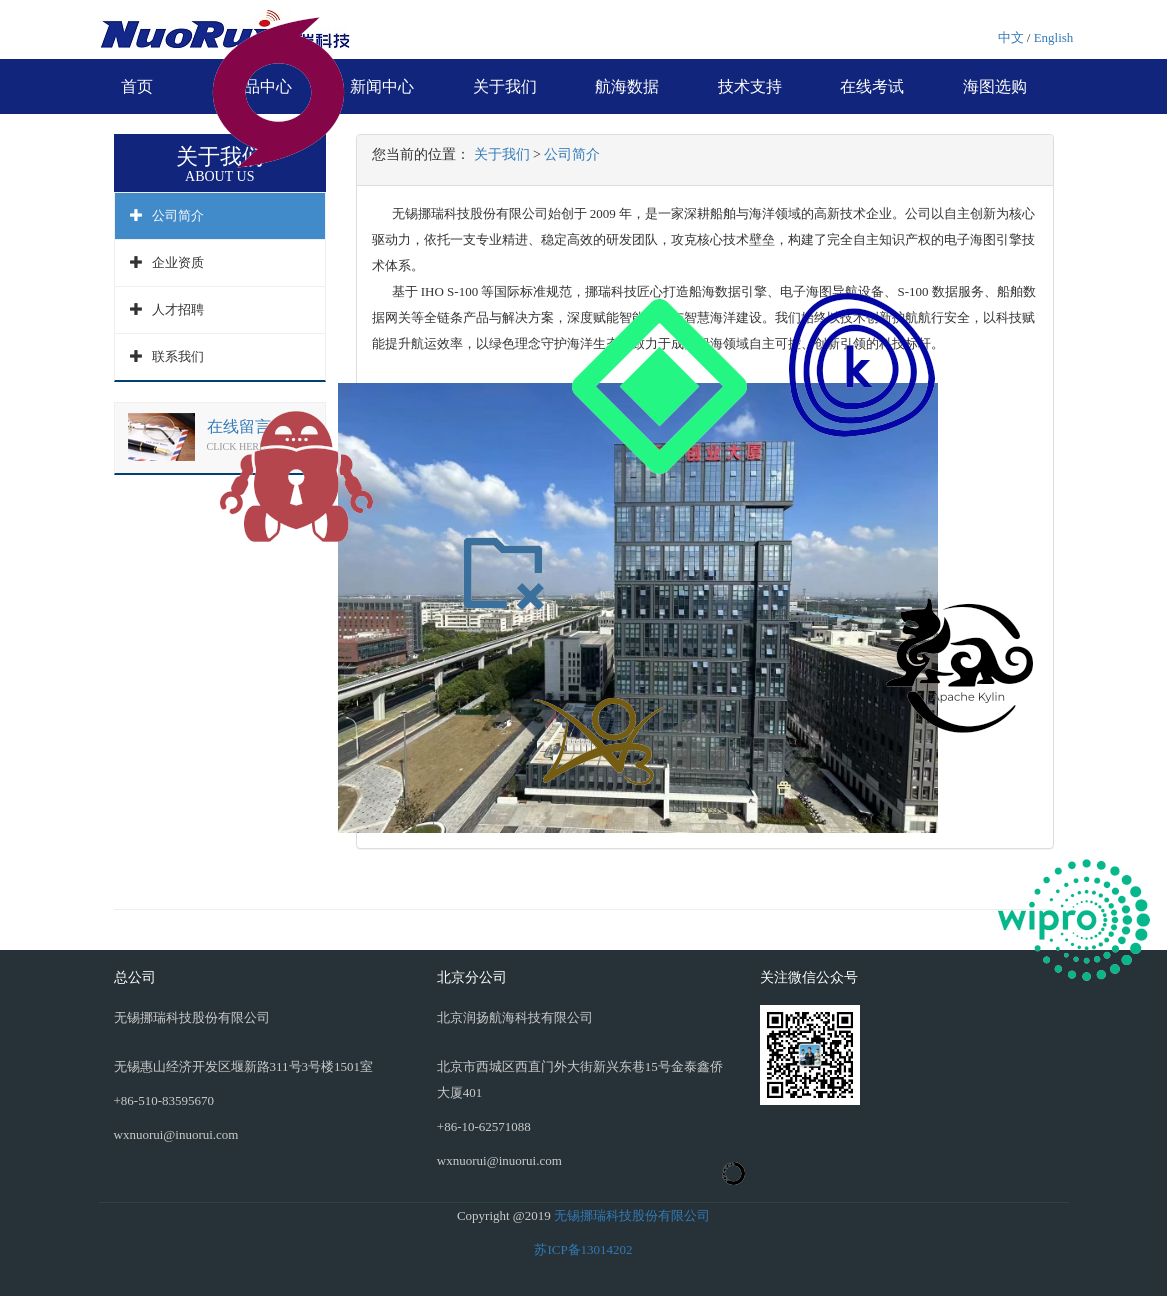 Image resolution: width=1167 pixels, height=1296 pixels. I want to click on view available rewards or gifts, so click(784, 788).